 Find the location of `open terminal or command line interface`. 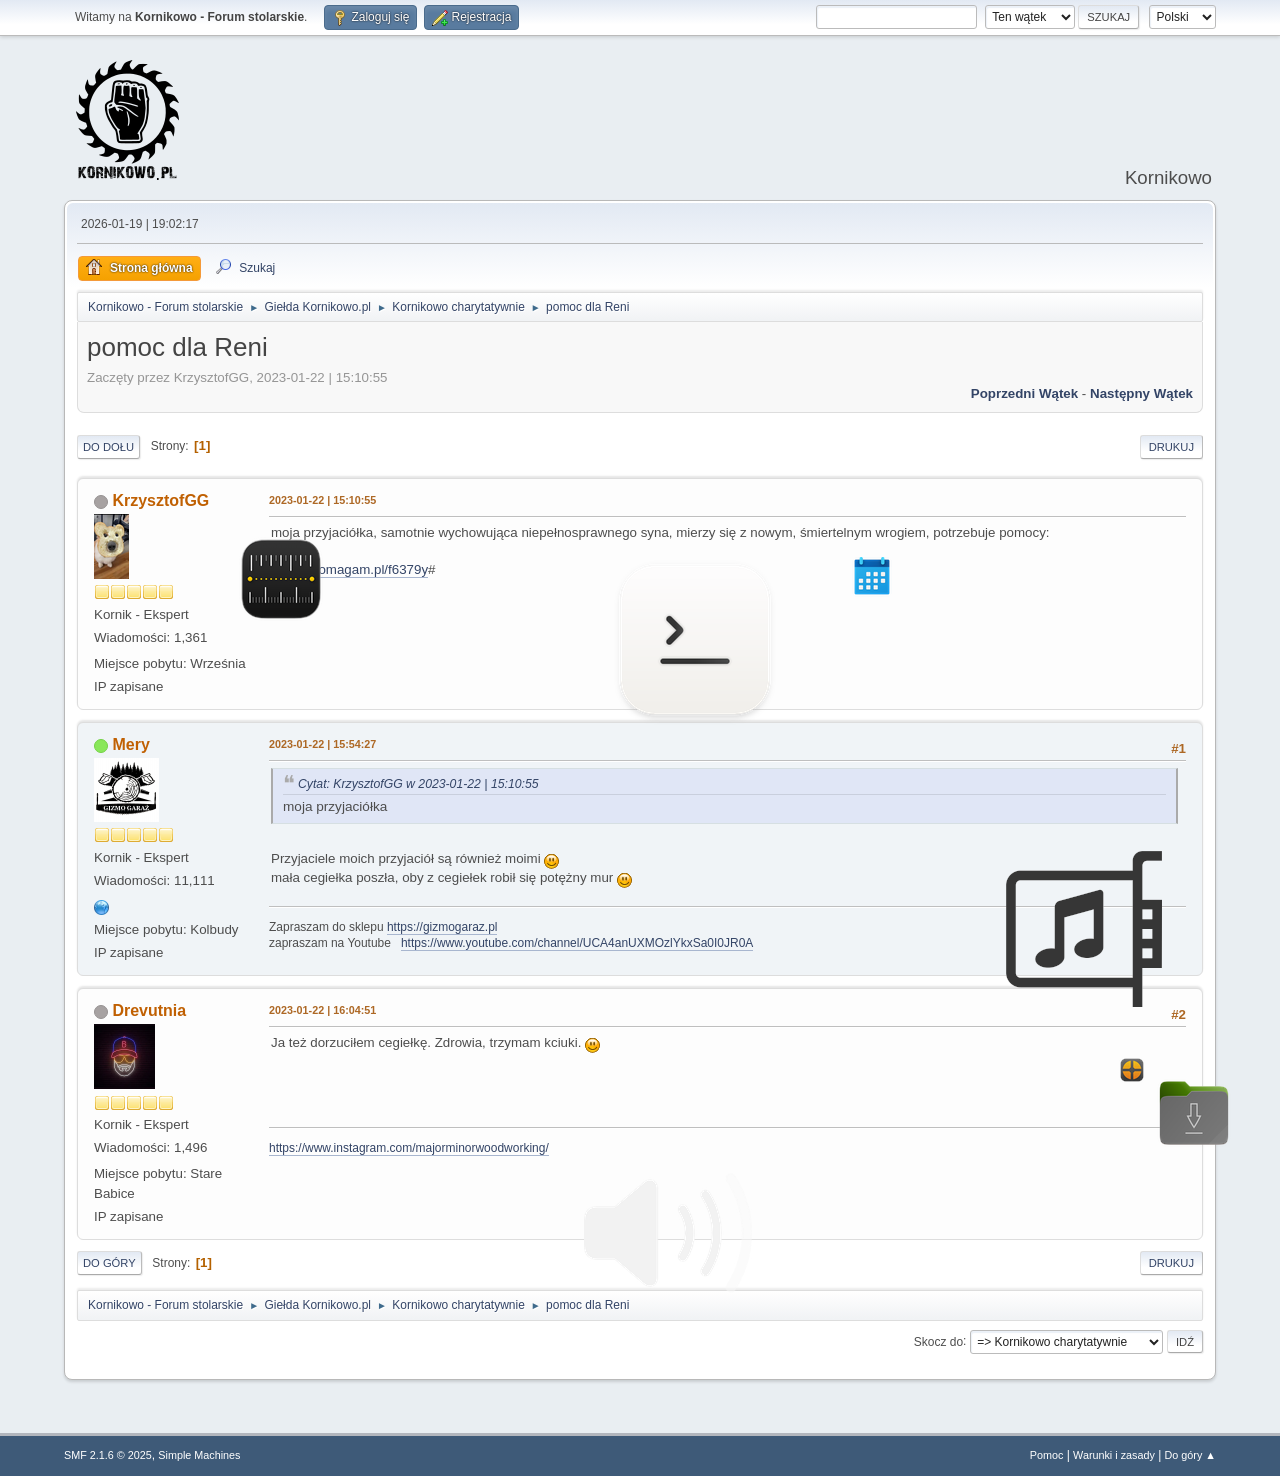

open terminal or command line interface is located at coordinates (695, 640).